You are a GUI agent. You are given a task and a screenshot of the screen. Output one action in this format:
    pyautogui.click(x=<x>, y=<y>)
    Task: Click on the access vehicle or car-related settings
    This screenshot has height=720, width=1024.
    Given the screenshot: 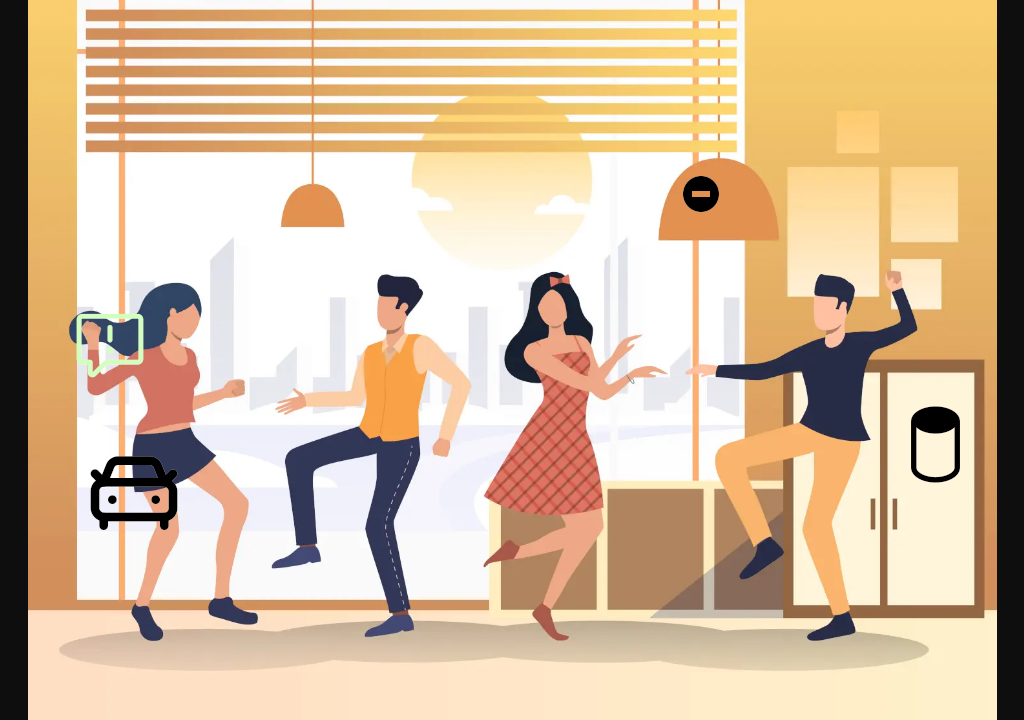 What is the action you would take?
    pyautogui.click(x=134, y=491)
    